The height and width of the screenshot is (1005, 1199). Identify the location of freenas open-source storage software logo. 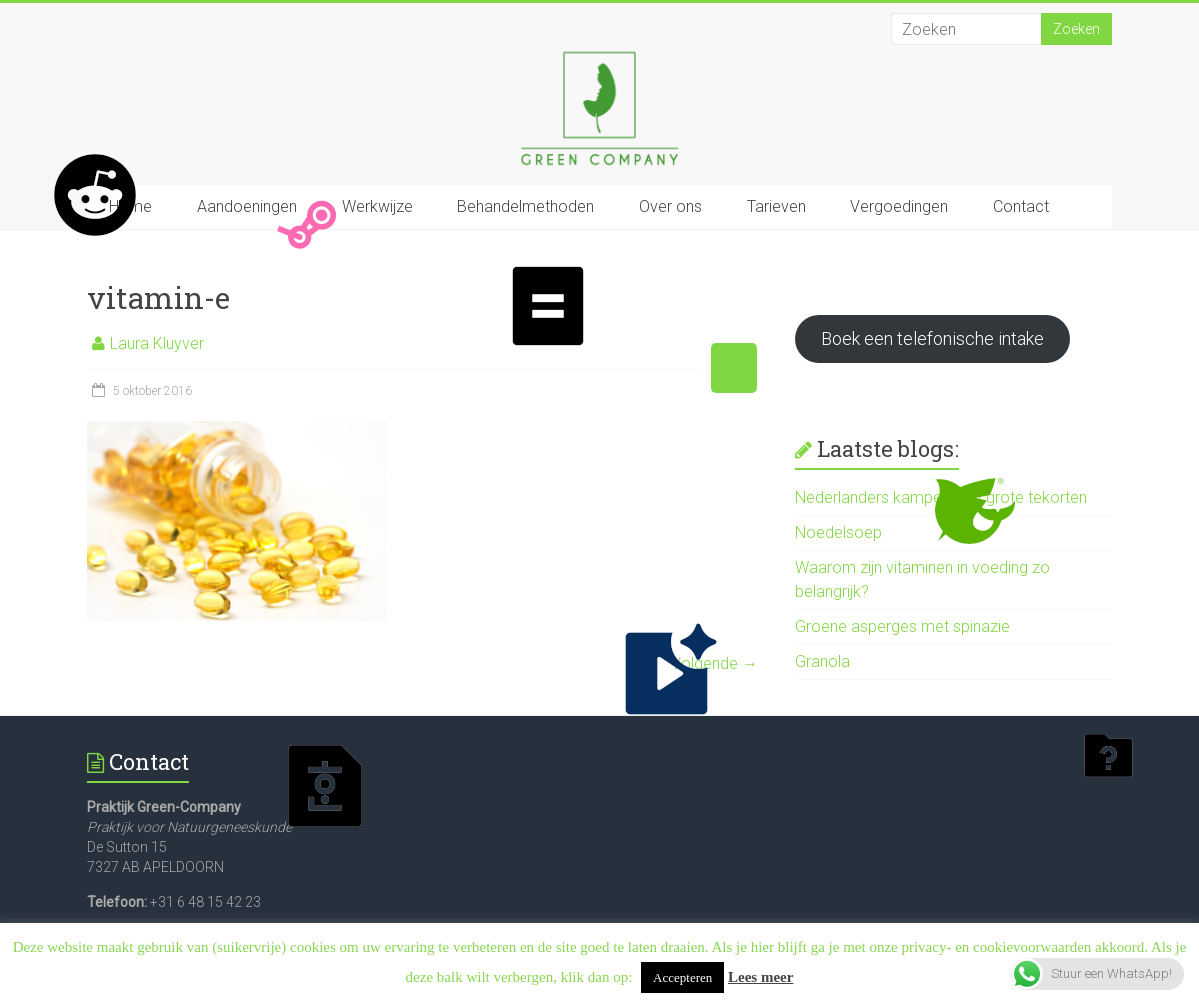
(975, 511).